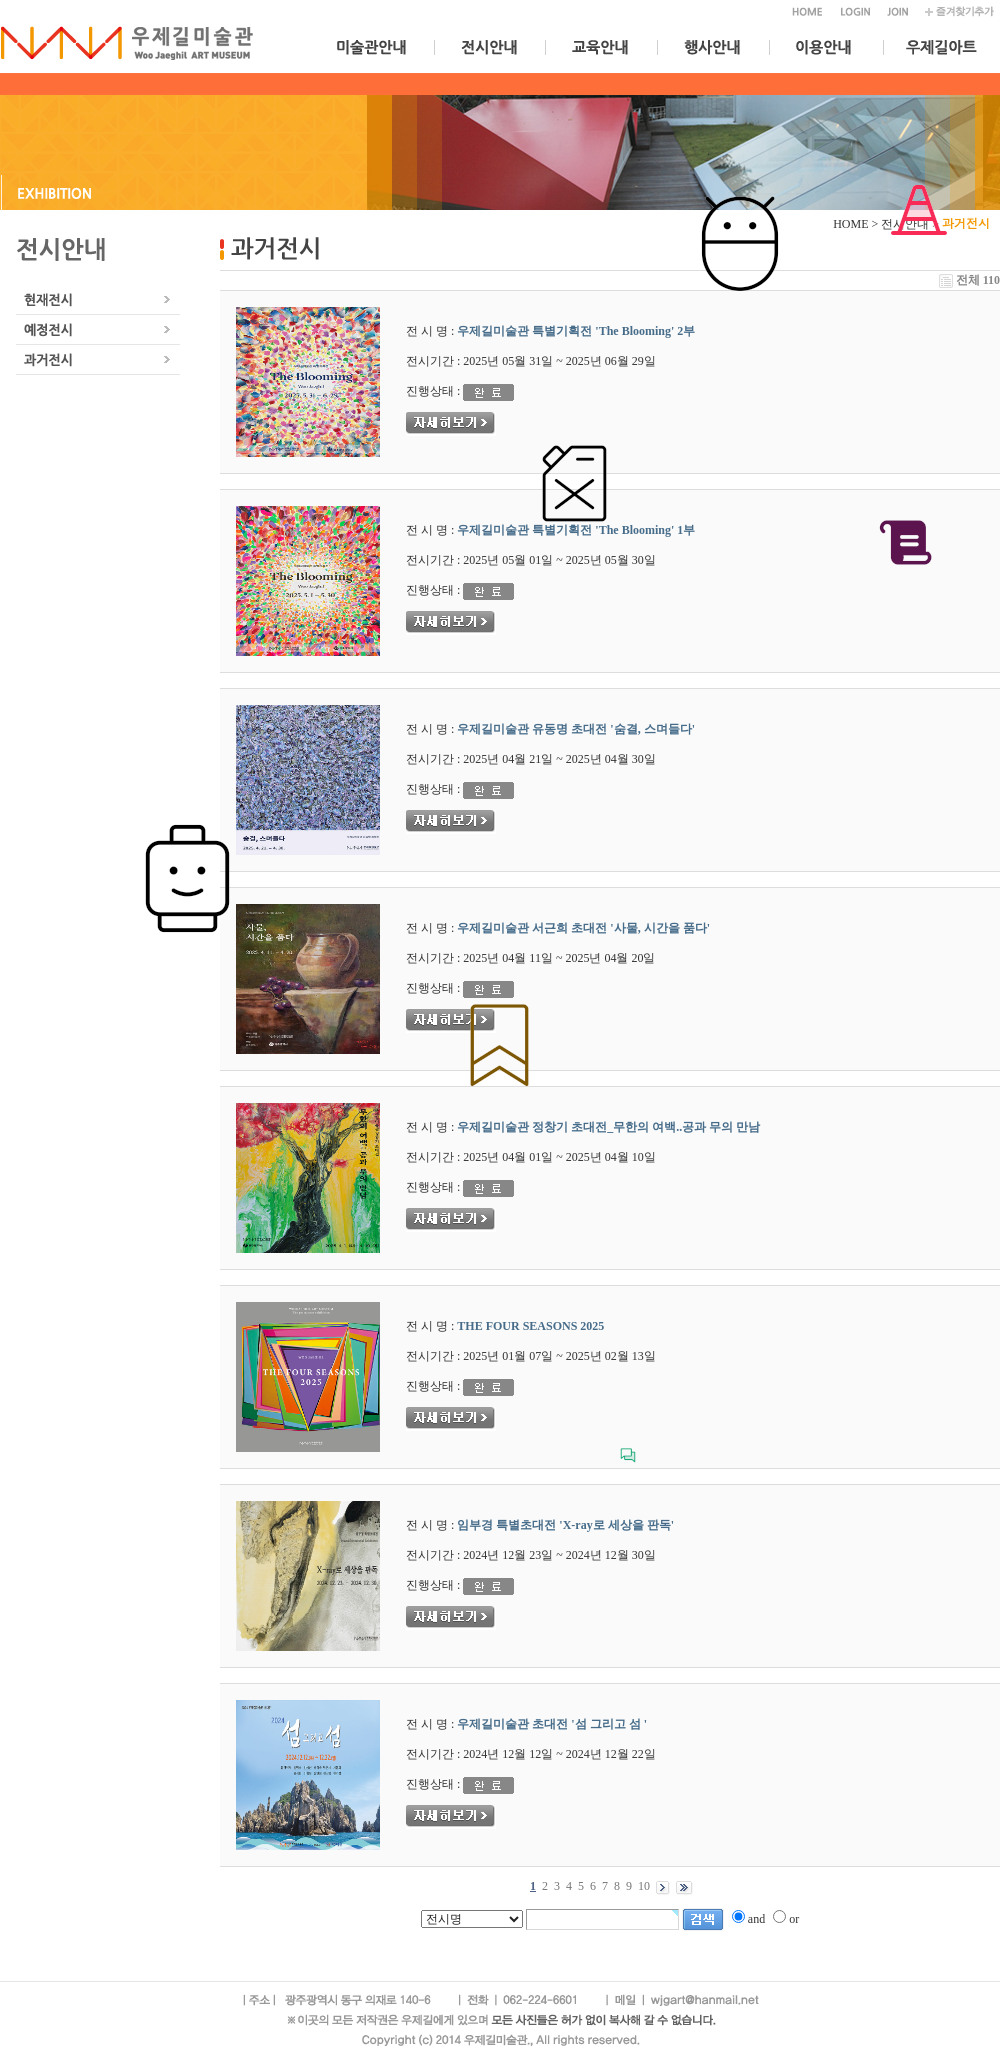  I want to click on indicates a playful or fun mode, so click(187, 878).